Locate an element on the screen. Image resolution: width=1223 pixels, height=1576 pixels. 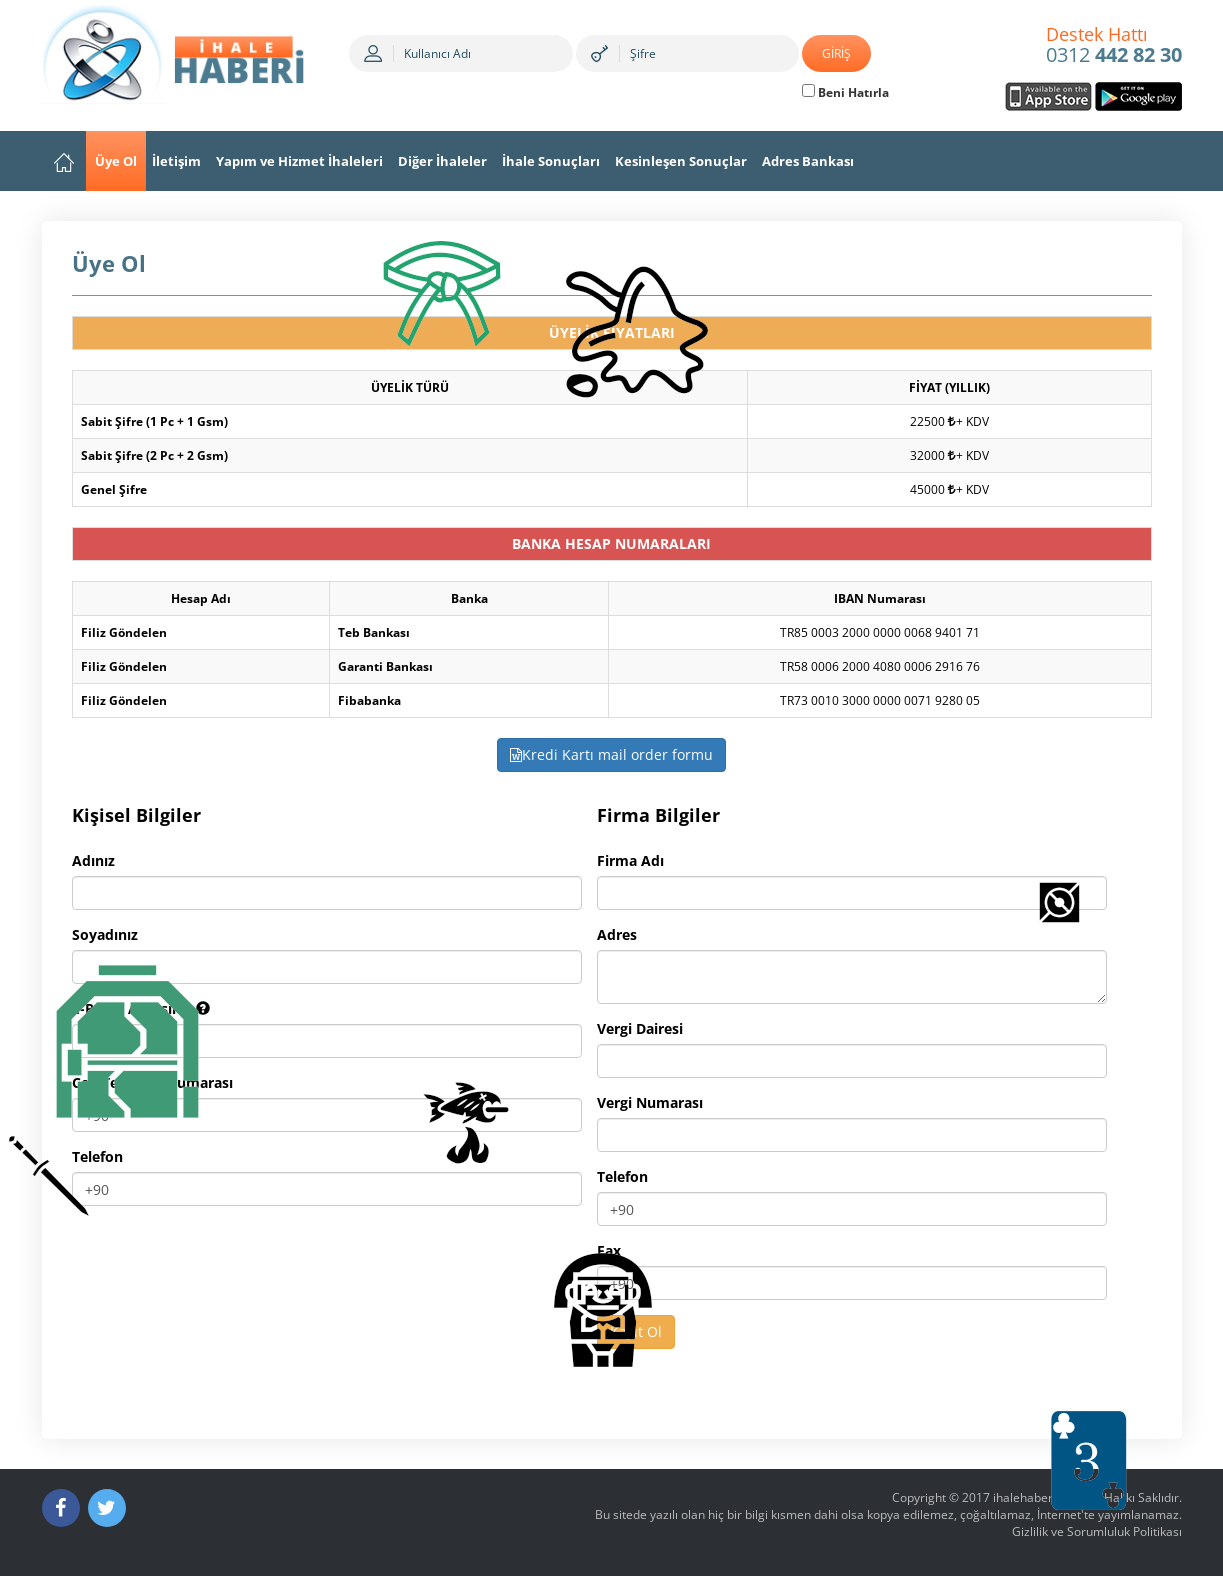
slime or goo enemy in a game interface is located at coordinates (637, 332).